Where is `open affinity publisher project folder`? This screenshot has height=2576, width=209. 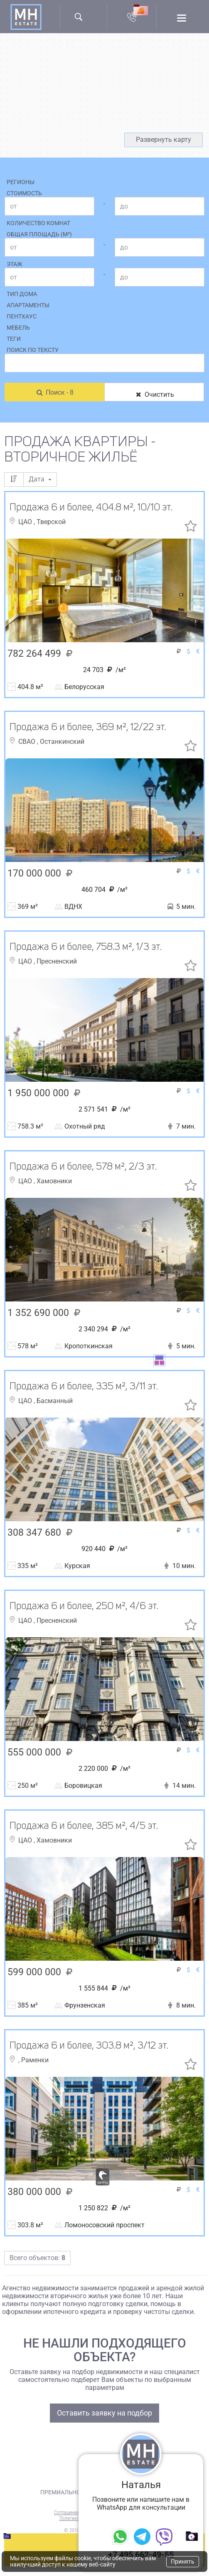 open affinity publisher project folder is located at coordinates (140, 10).